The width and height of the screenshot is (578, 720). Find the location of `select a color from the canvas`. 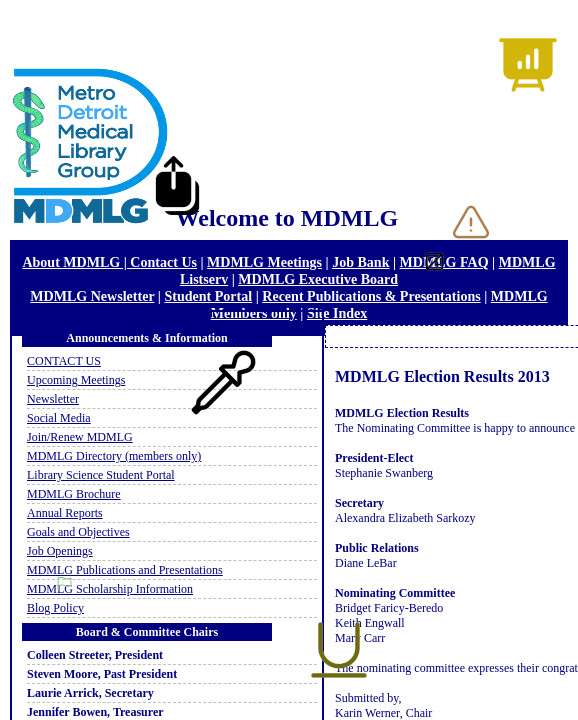

select a color from the canvas is located at coordinates (223, 382).